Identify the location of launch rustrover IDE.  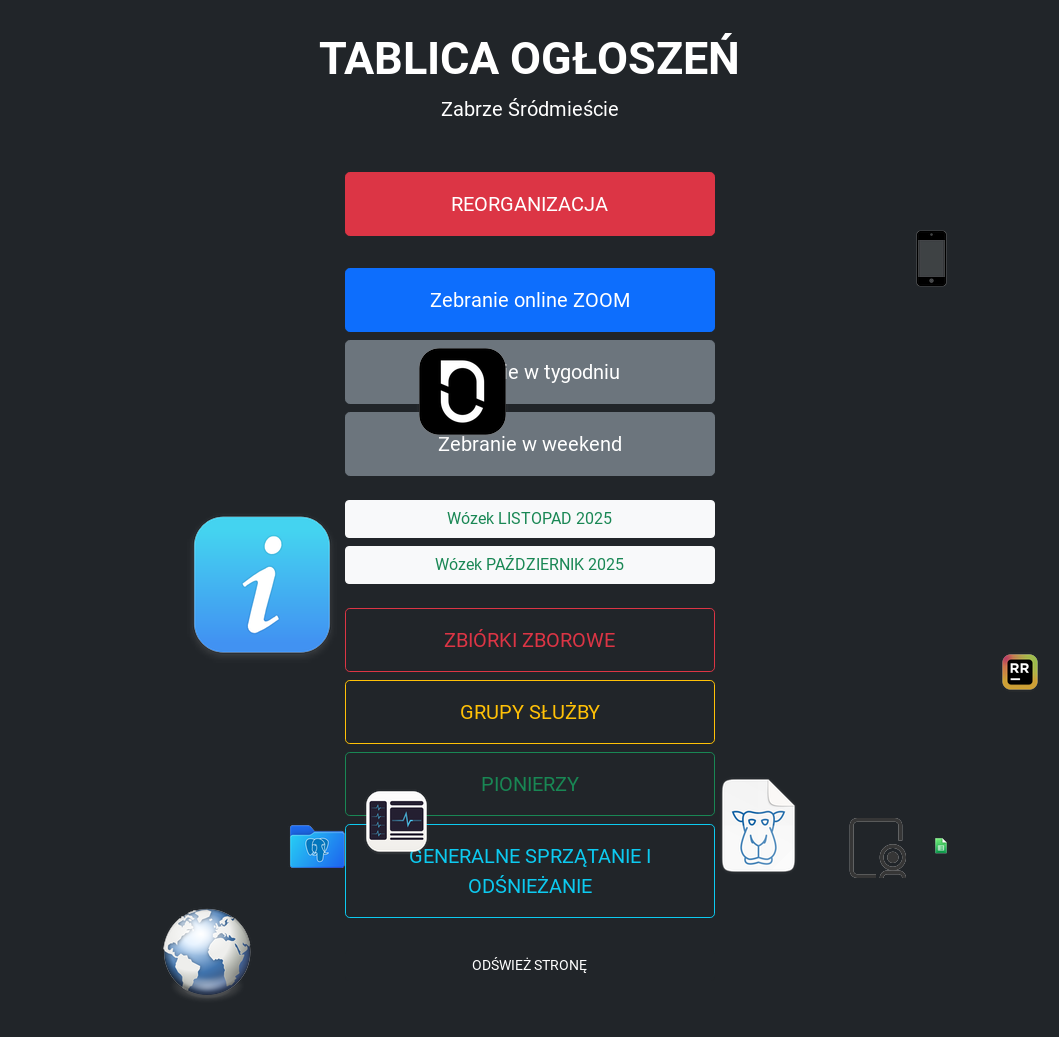
(1020, 672).